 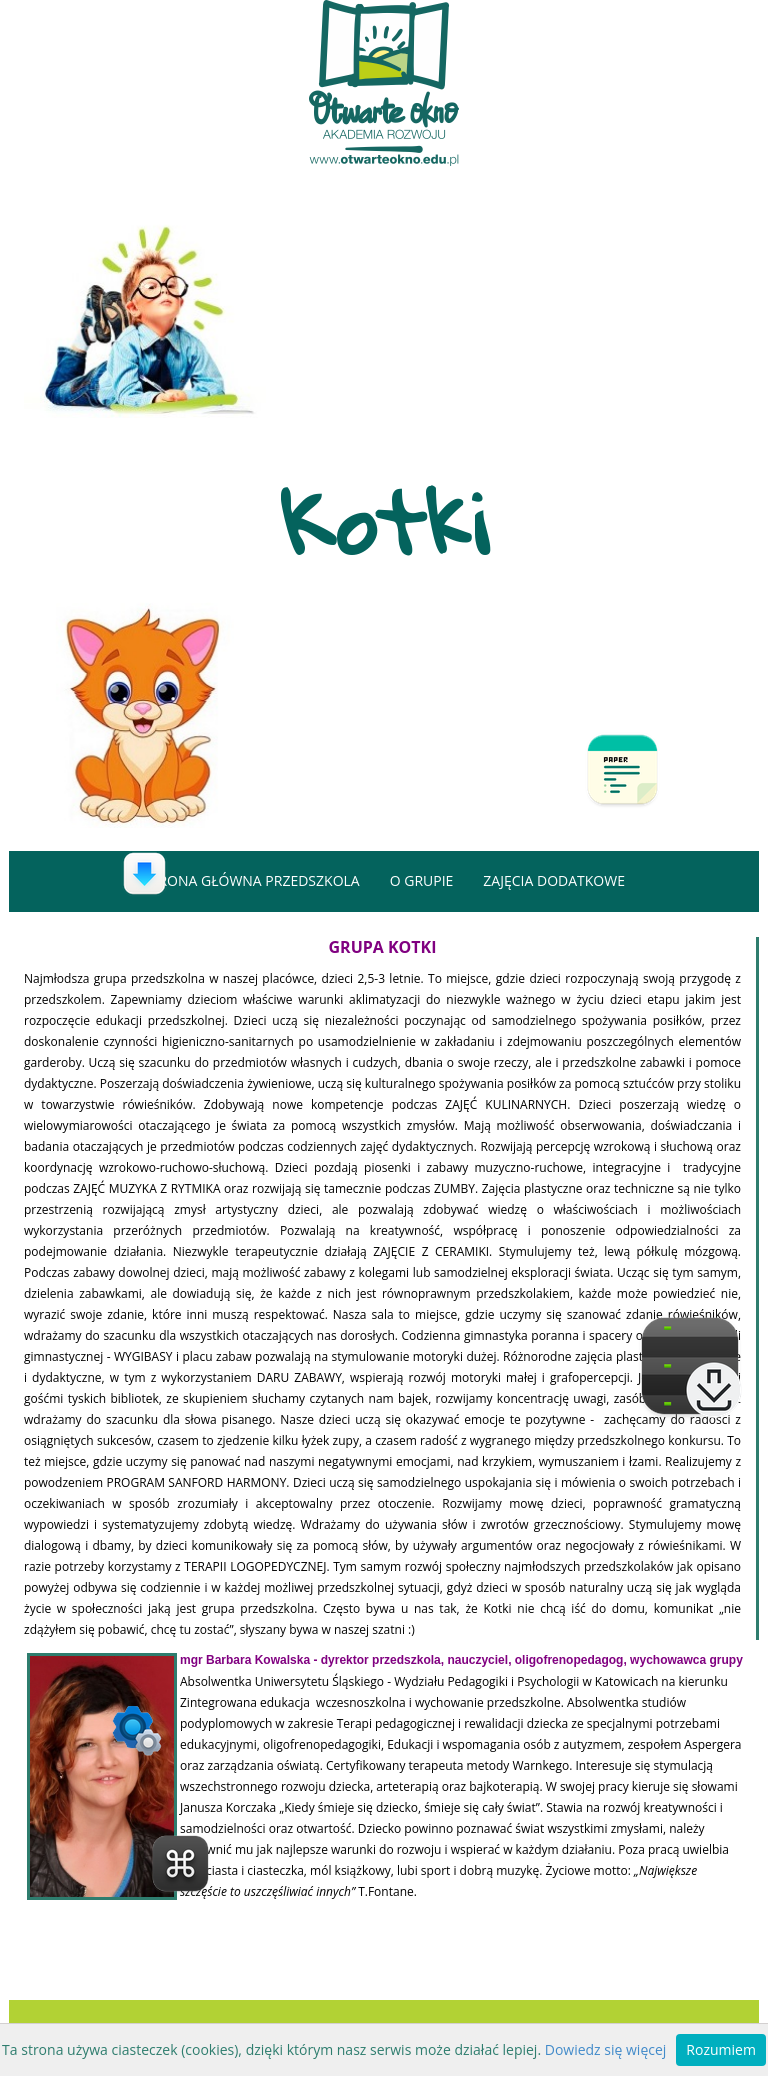 I want to click on open system settings, so click(x=137, y=1731).